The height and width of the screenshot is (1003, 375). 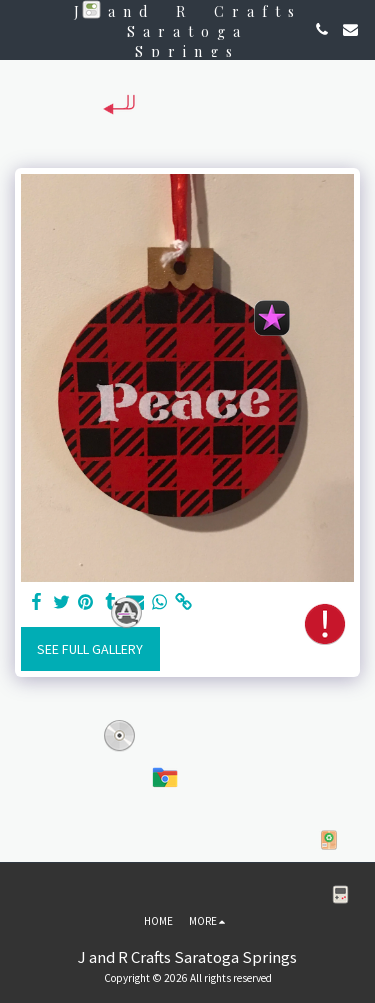 What do you see at coordinates (272, 318) in the screenshot?
I see `open the iTunes Store app` at bounding box center [272, 318].